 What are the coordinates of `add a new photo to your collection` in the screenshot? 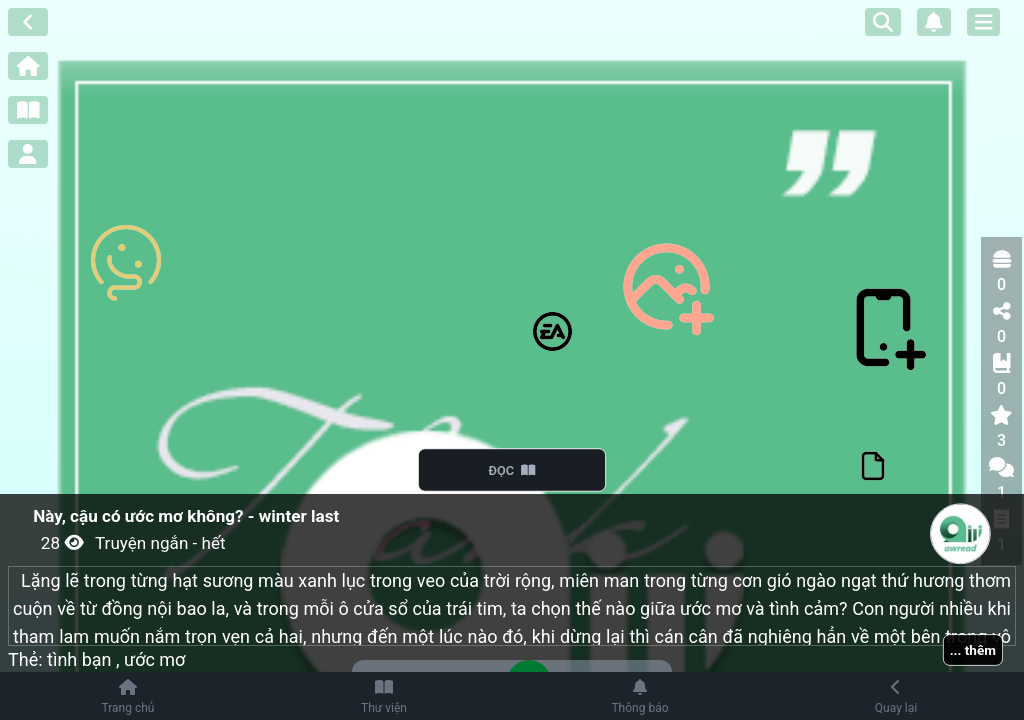 It's located at (666, 286).